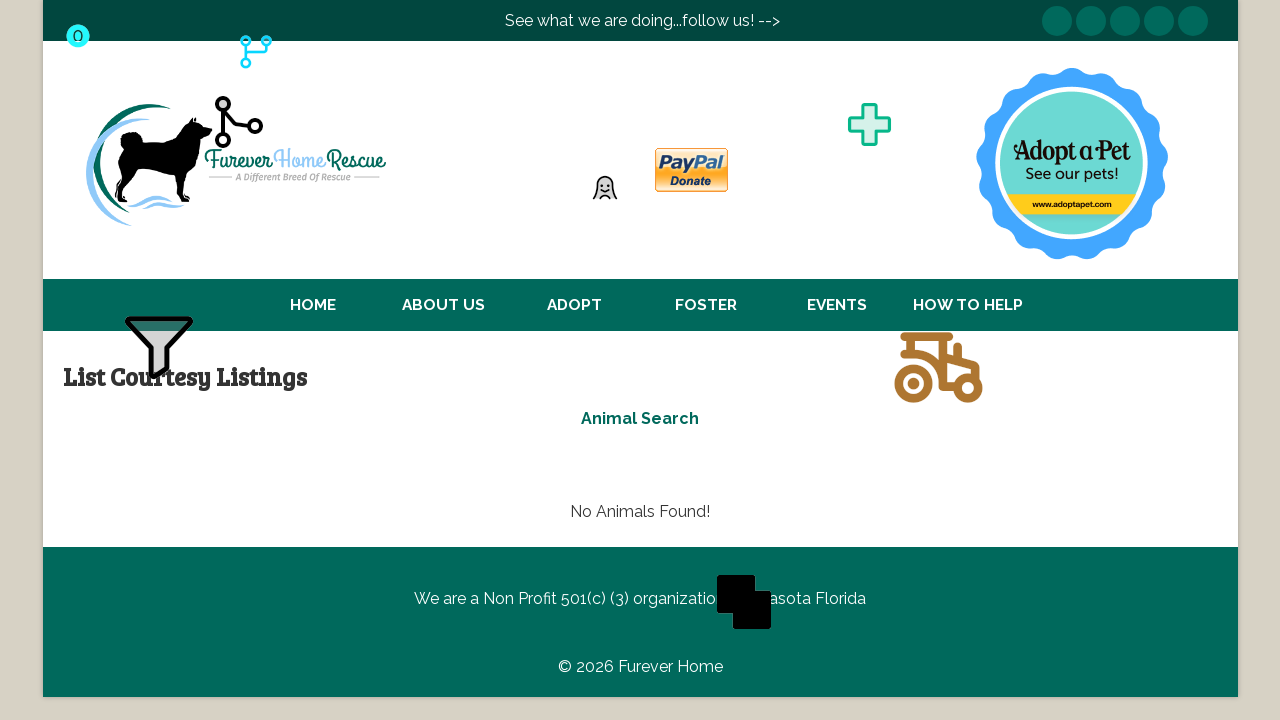 This screenshot has height=720, width=1280. What do you see at coordinates (869, 124) in the screenshot?
I see `access health or medical information` at bounding box center [869, 124].